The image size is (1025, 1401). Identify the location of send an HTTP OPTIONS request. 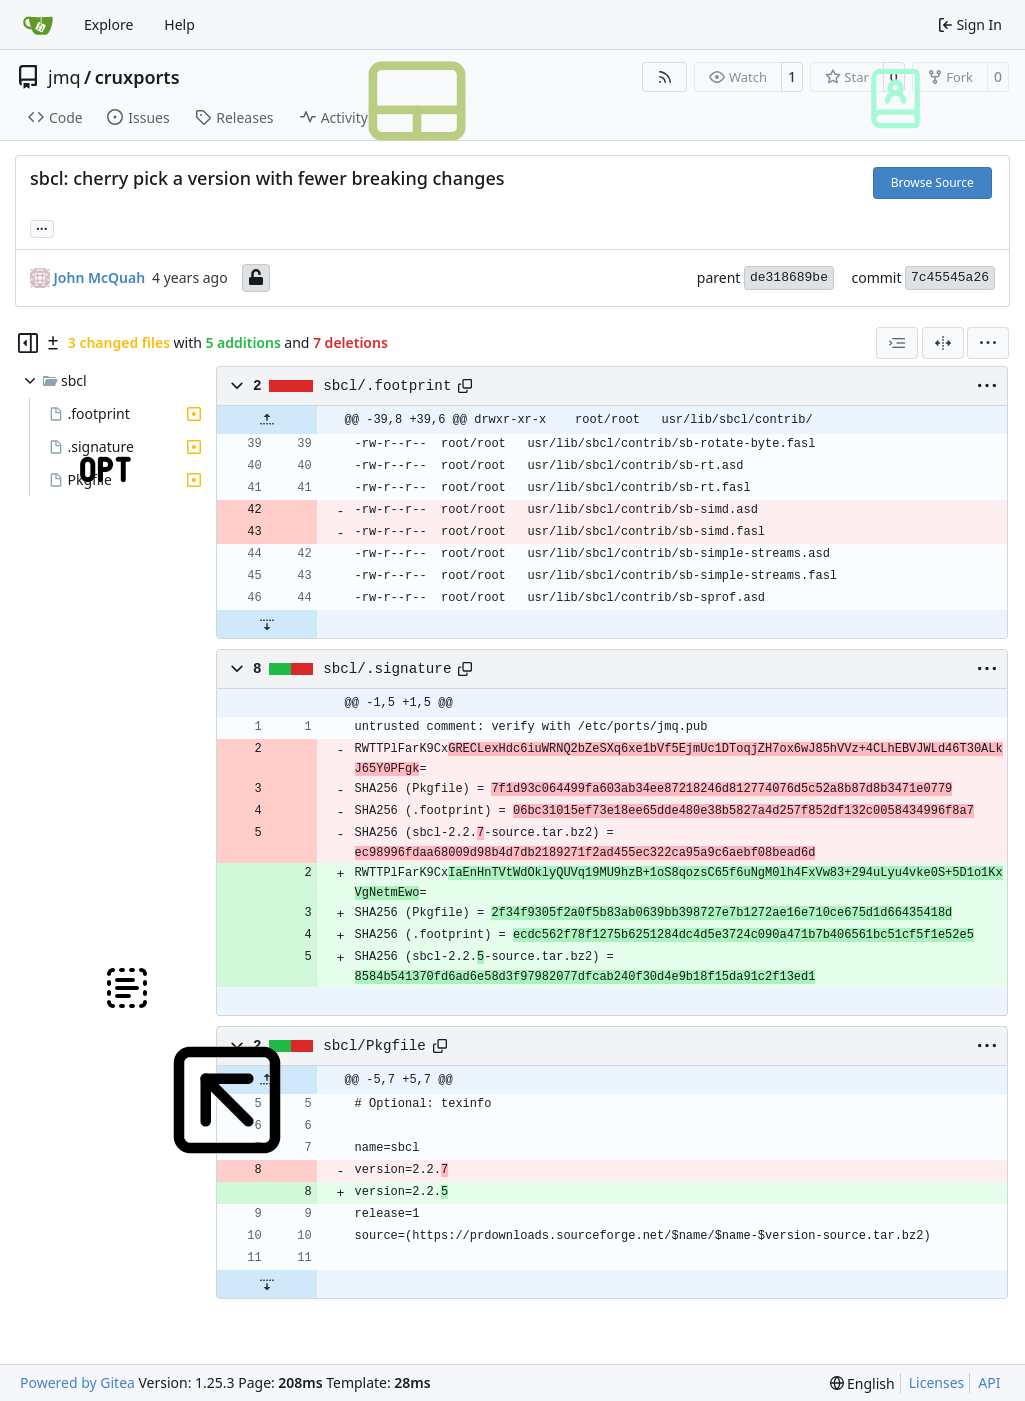
(105, 469).